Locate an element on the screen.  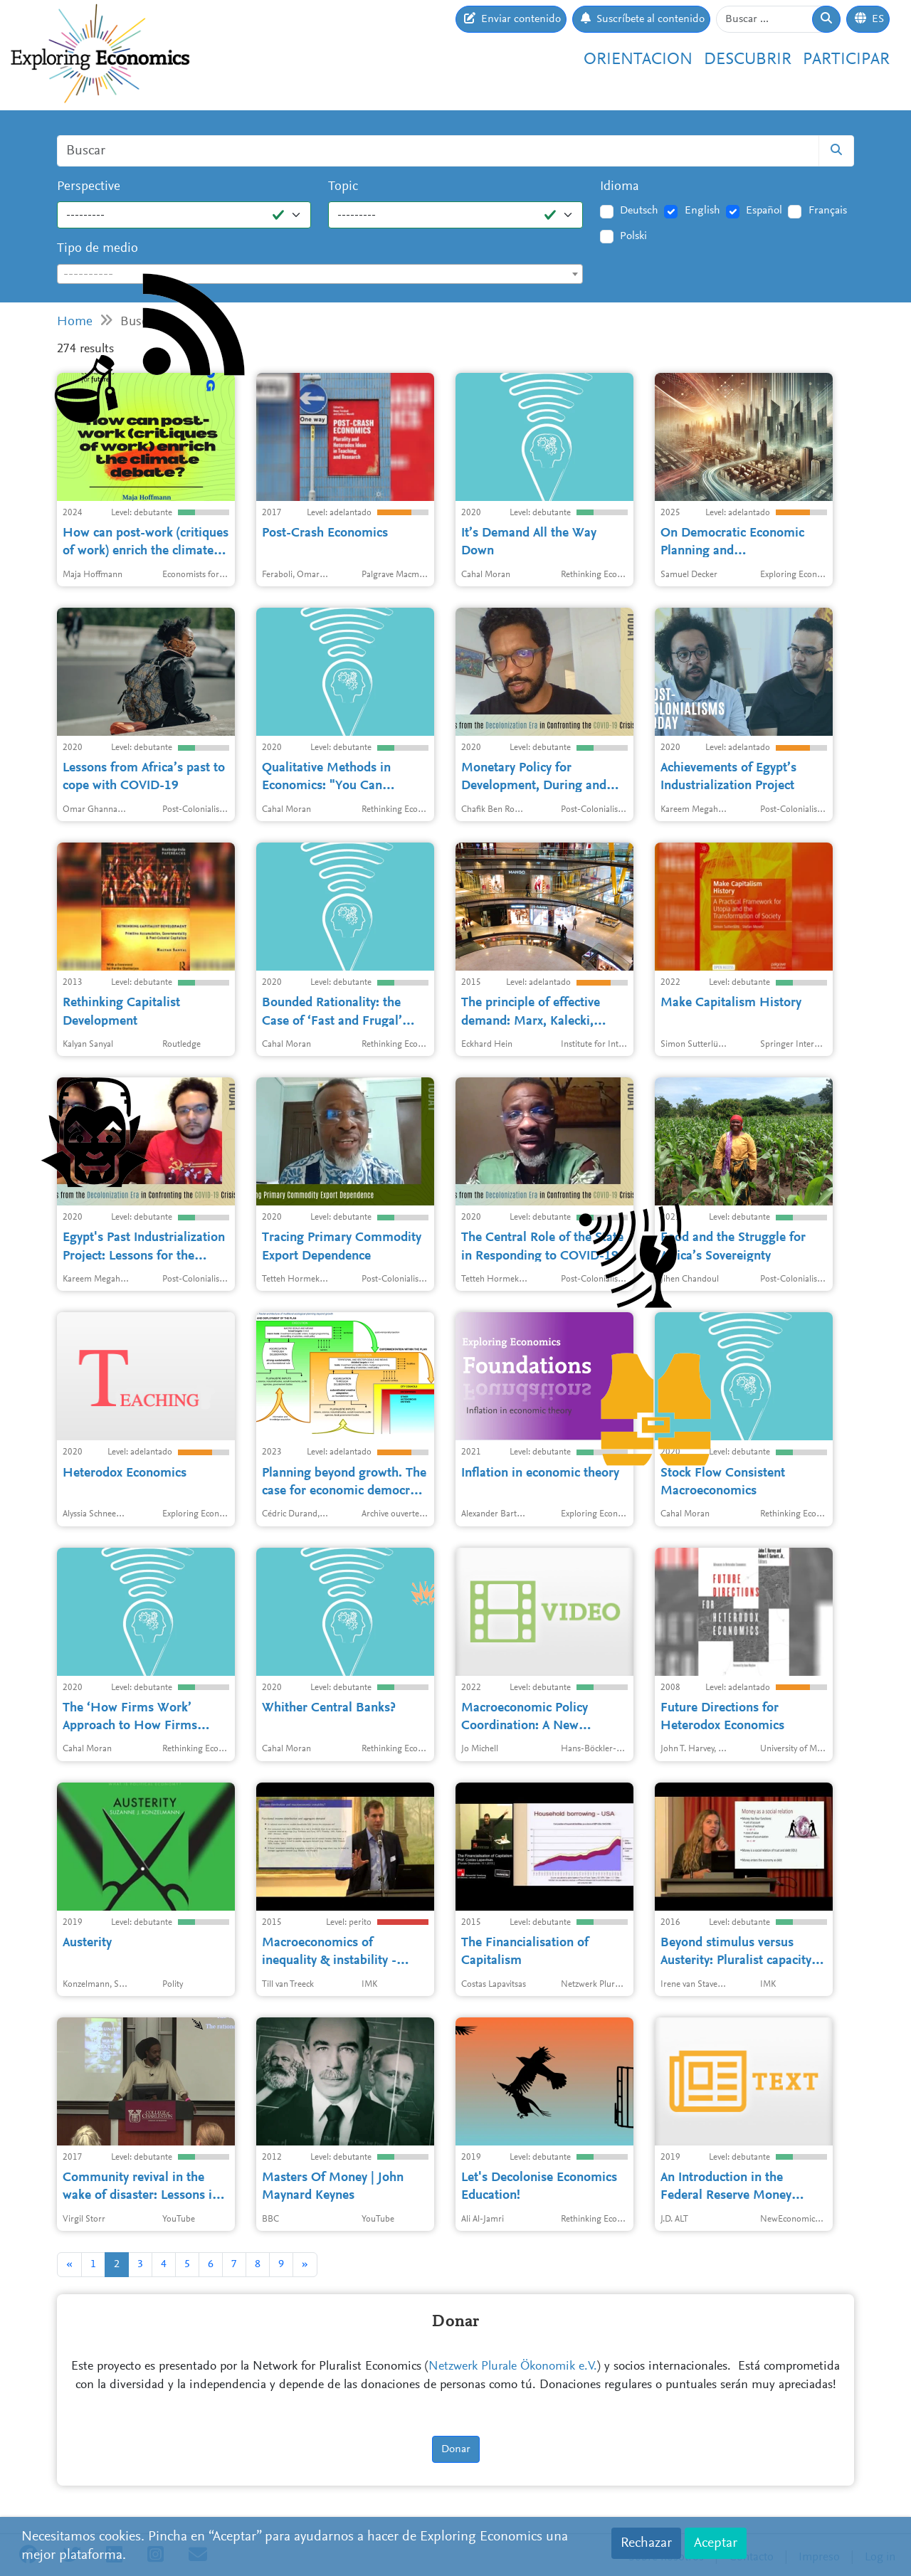
subscribe to RSS feed is located at coordinates (194, 324).